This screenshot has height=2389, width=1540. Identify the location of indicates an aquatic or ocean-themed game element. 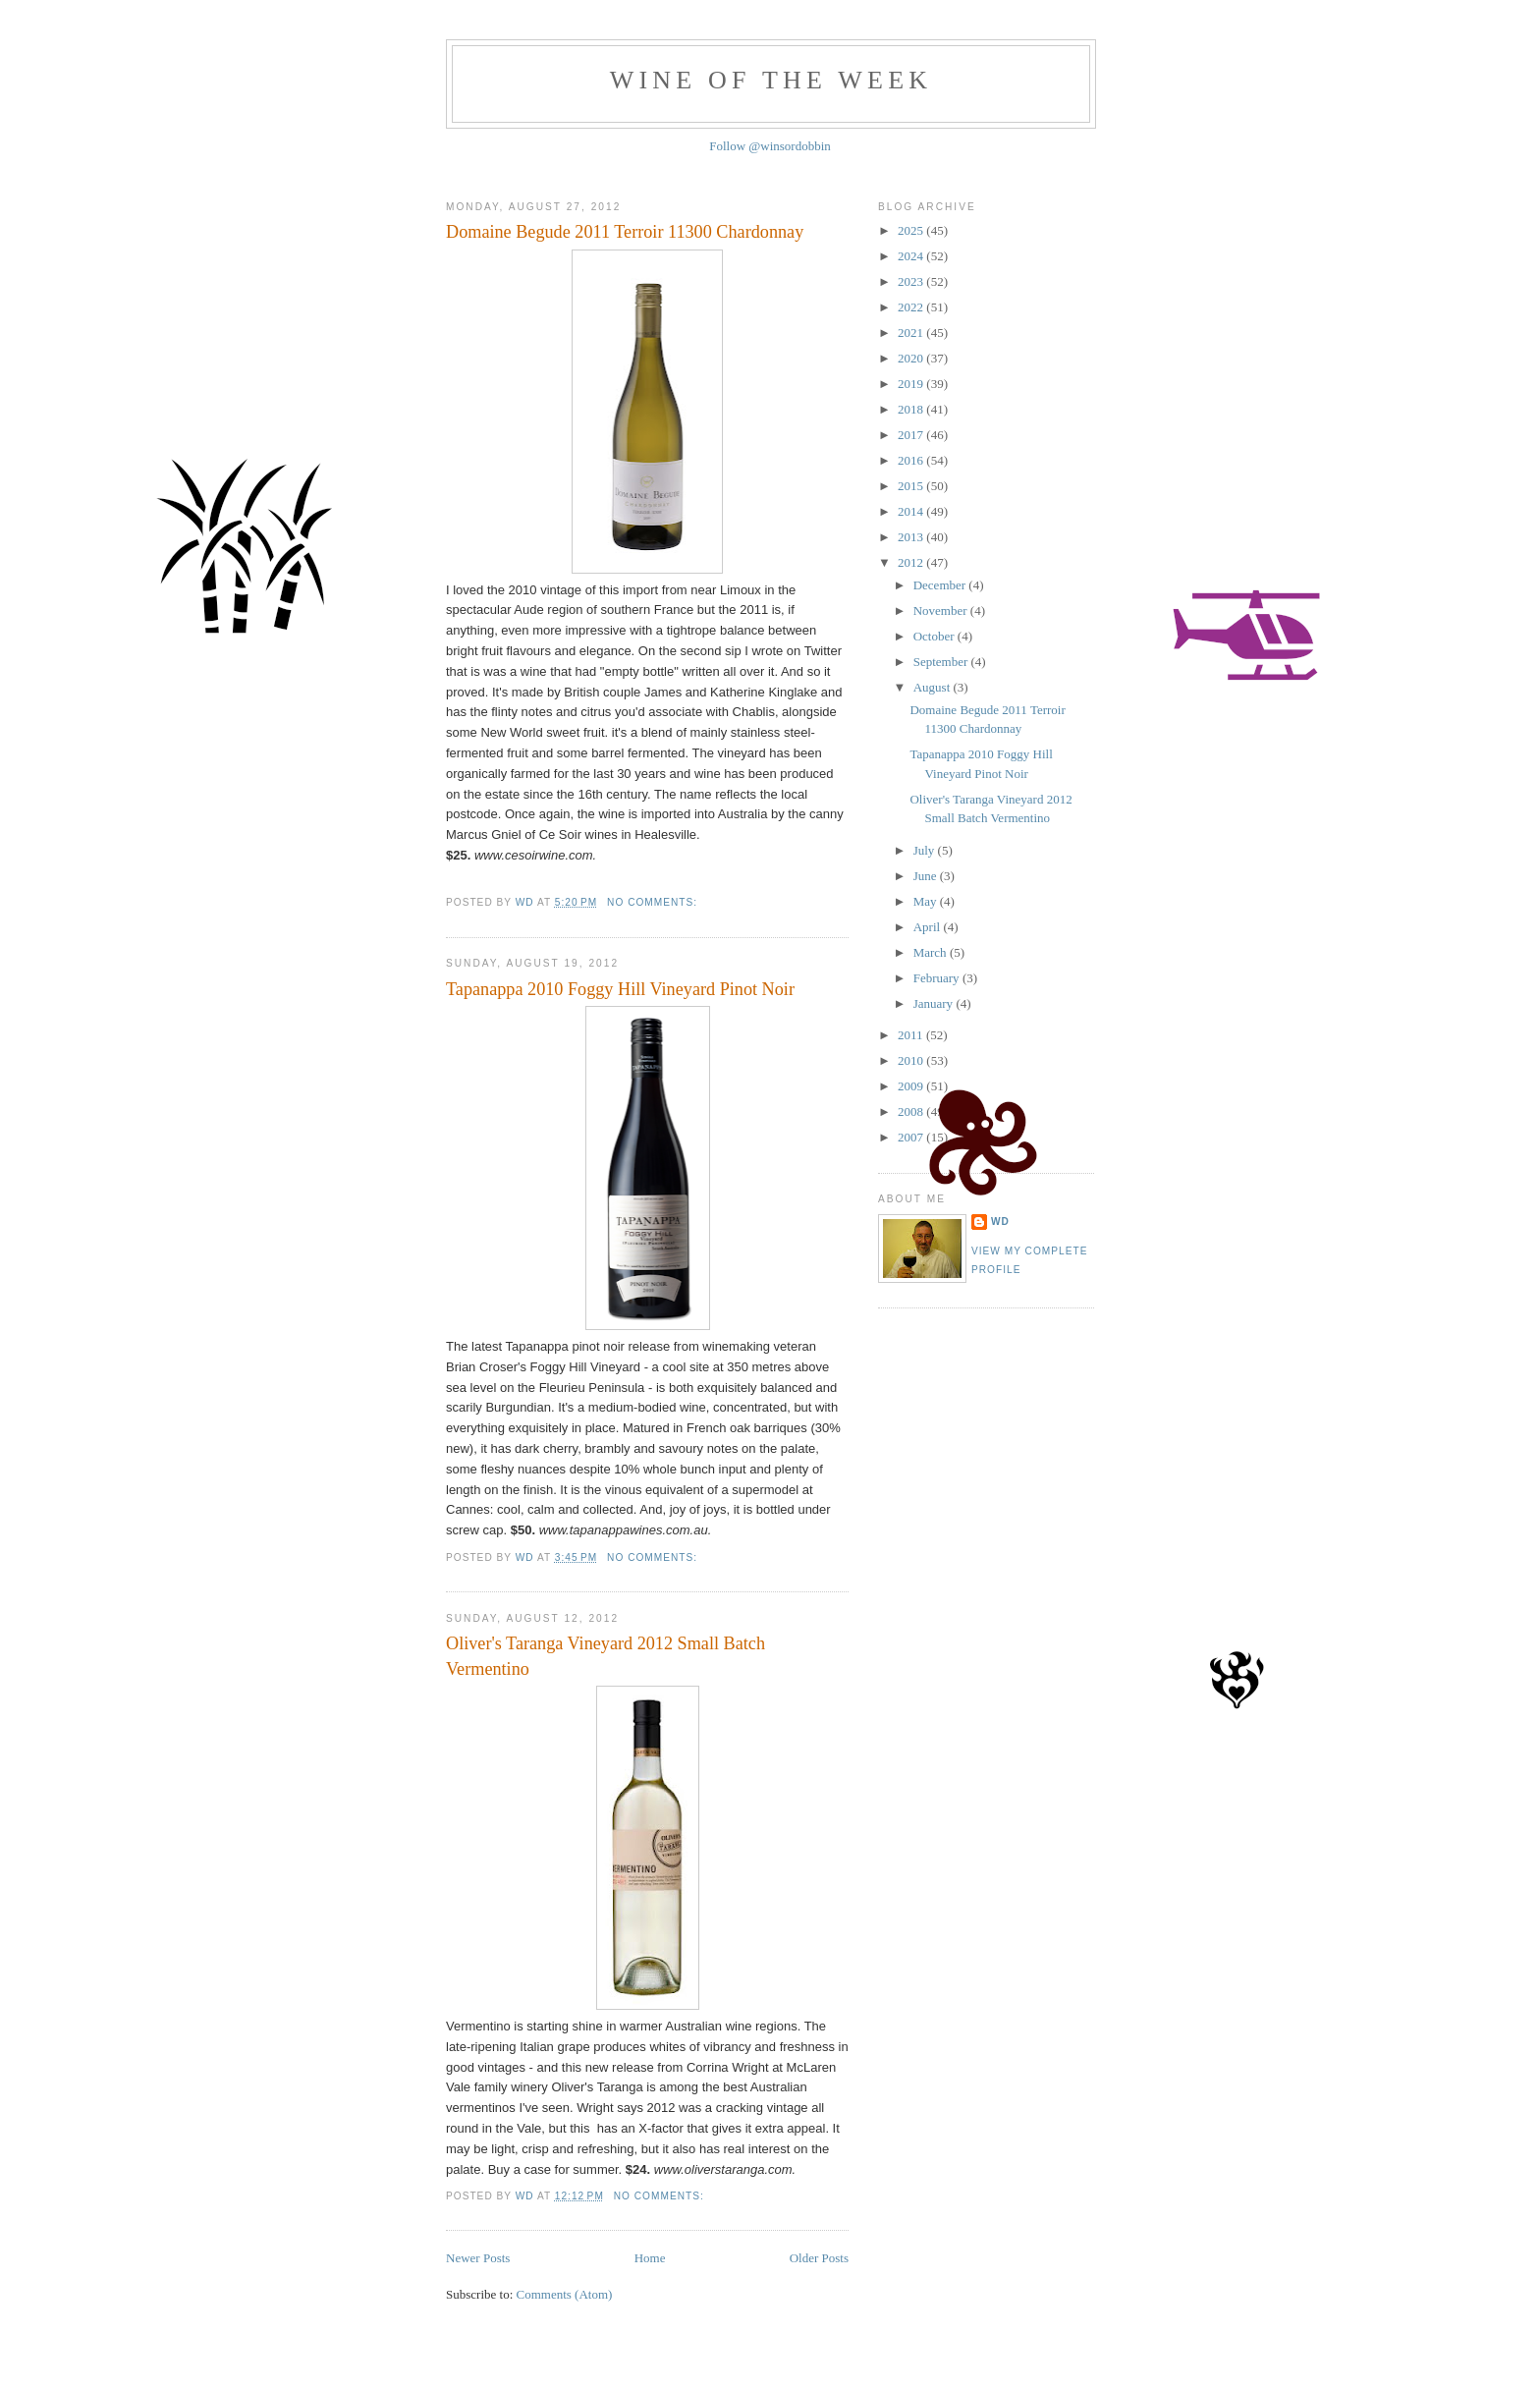
(982, 1141).